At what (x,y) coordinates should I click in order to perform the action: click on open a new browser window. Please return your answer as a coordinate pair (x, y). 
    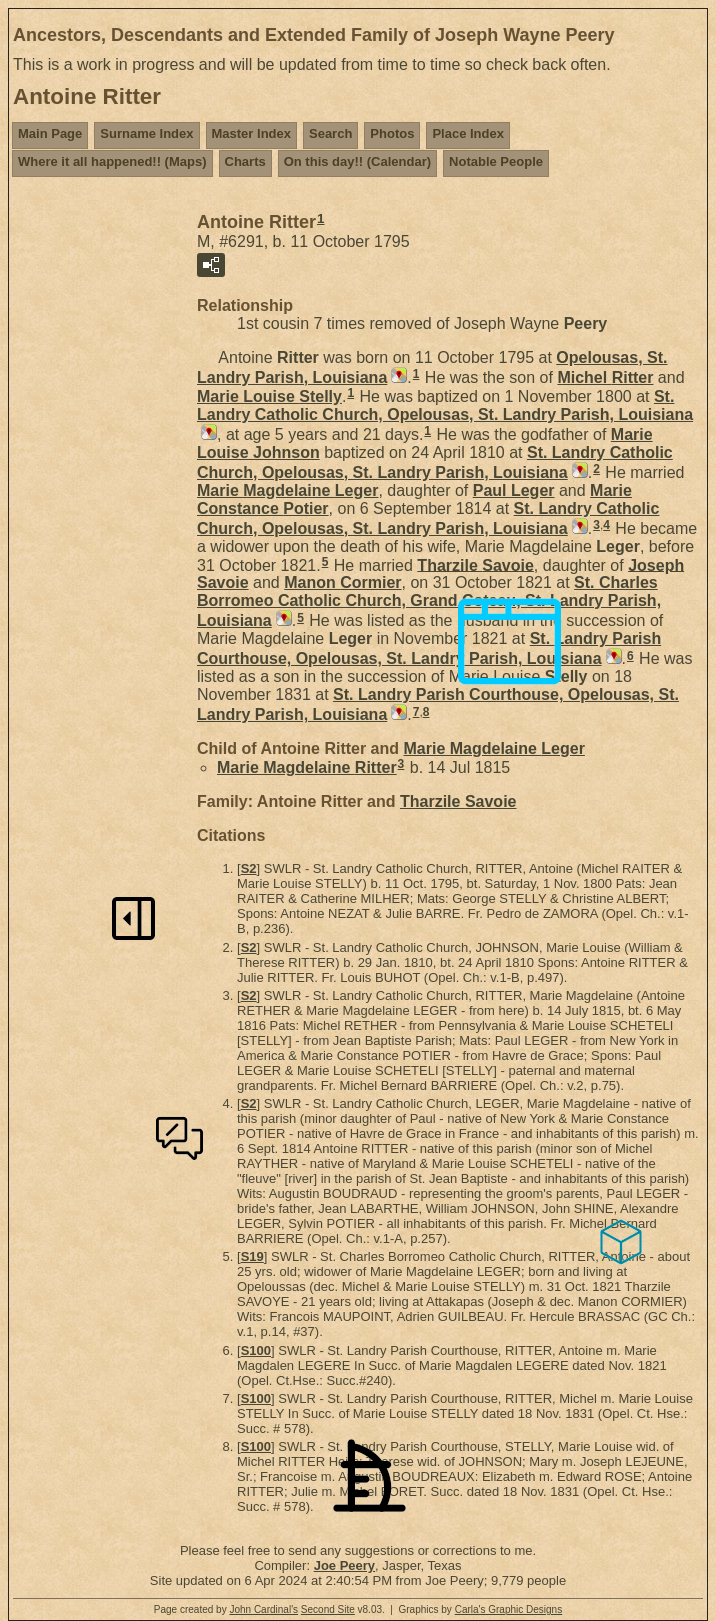
    Looking at the image, I should click on (509, 641).